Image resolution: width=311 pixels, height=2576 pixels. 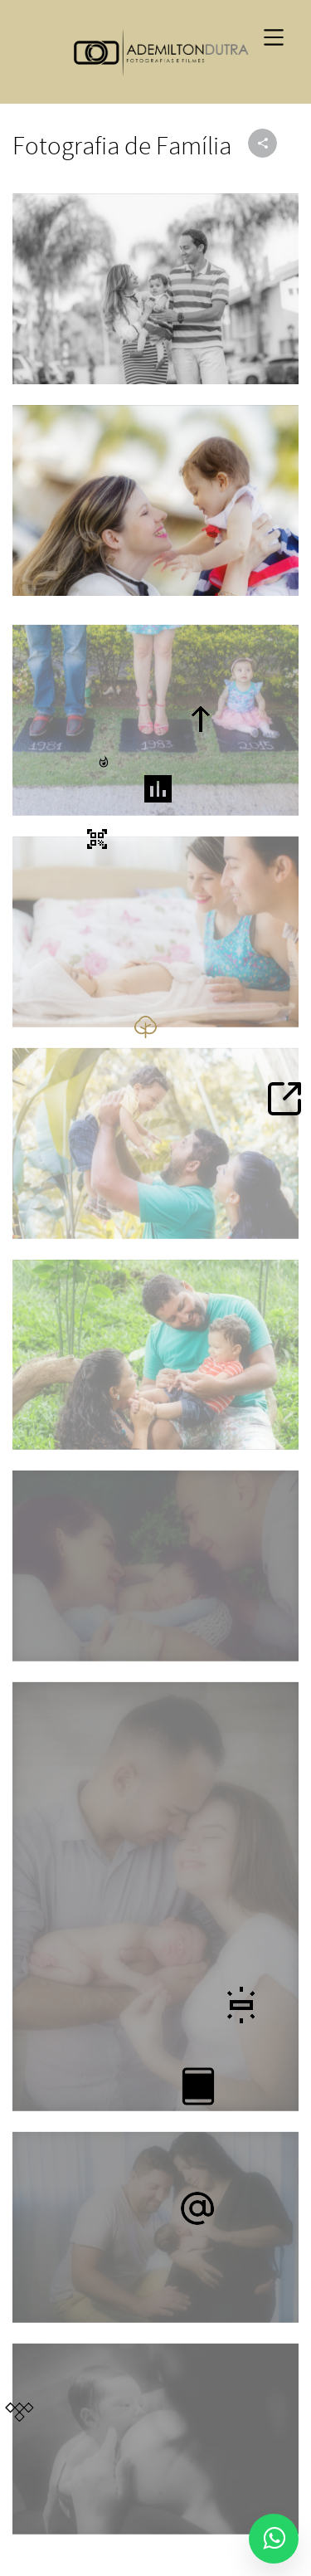 What do you see at coordinates (198, 2086) in the screenshot?
I see `switch to tablet view` at bounding box center [198, 2086].